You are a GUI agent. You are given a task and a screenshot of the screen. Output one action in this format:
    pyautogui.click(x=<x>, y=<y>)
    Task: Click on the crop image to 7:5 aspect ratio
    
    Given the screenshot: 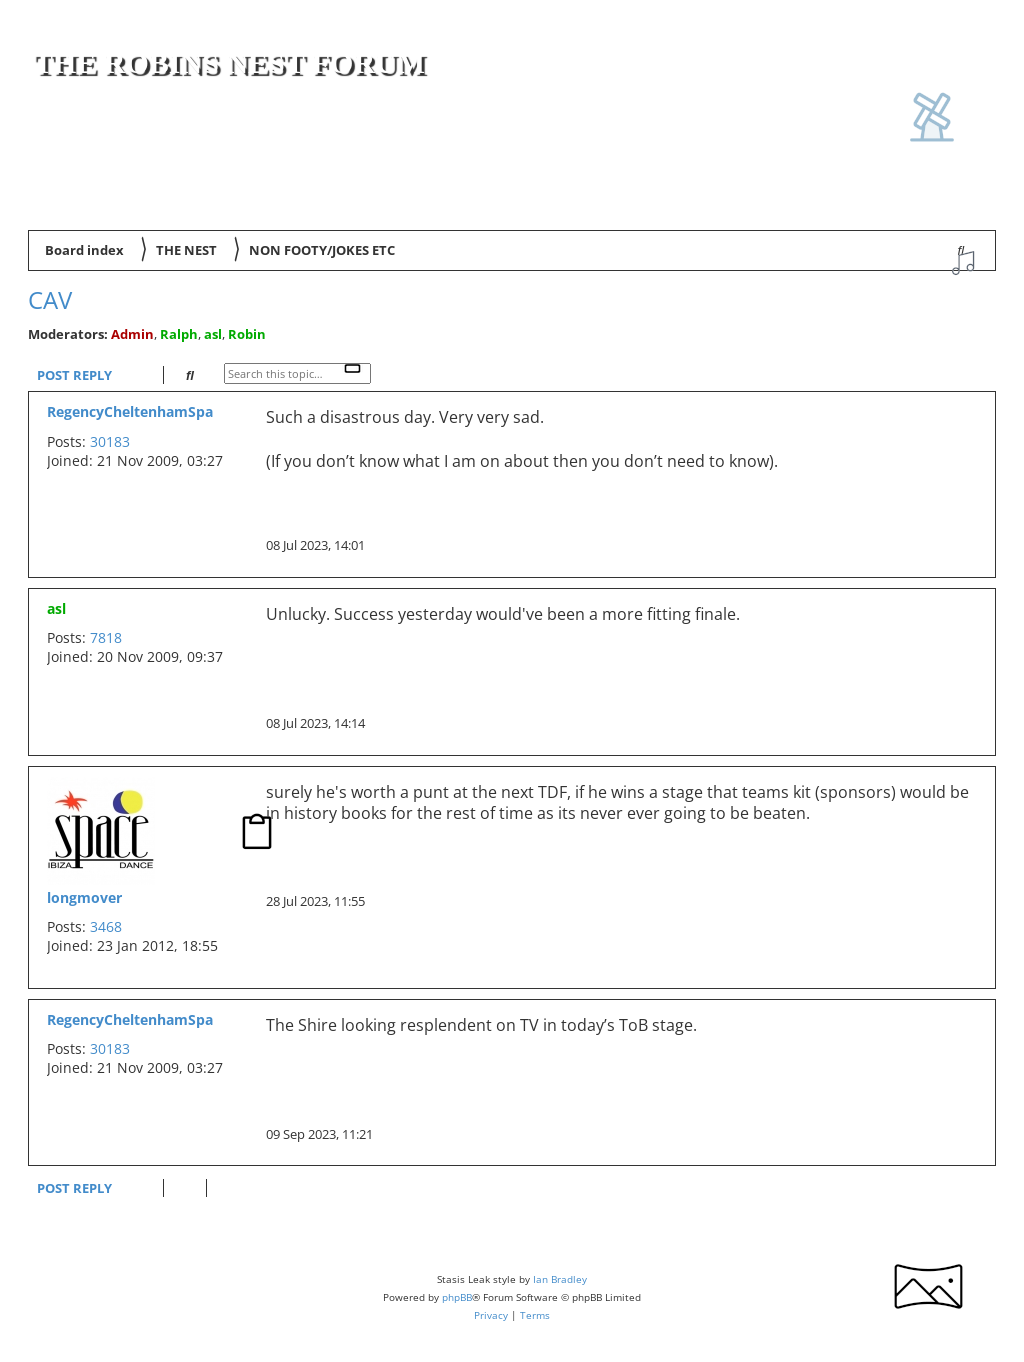 What is the action you would take?
    pyautogui.click(x=352, y=368)
    